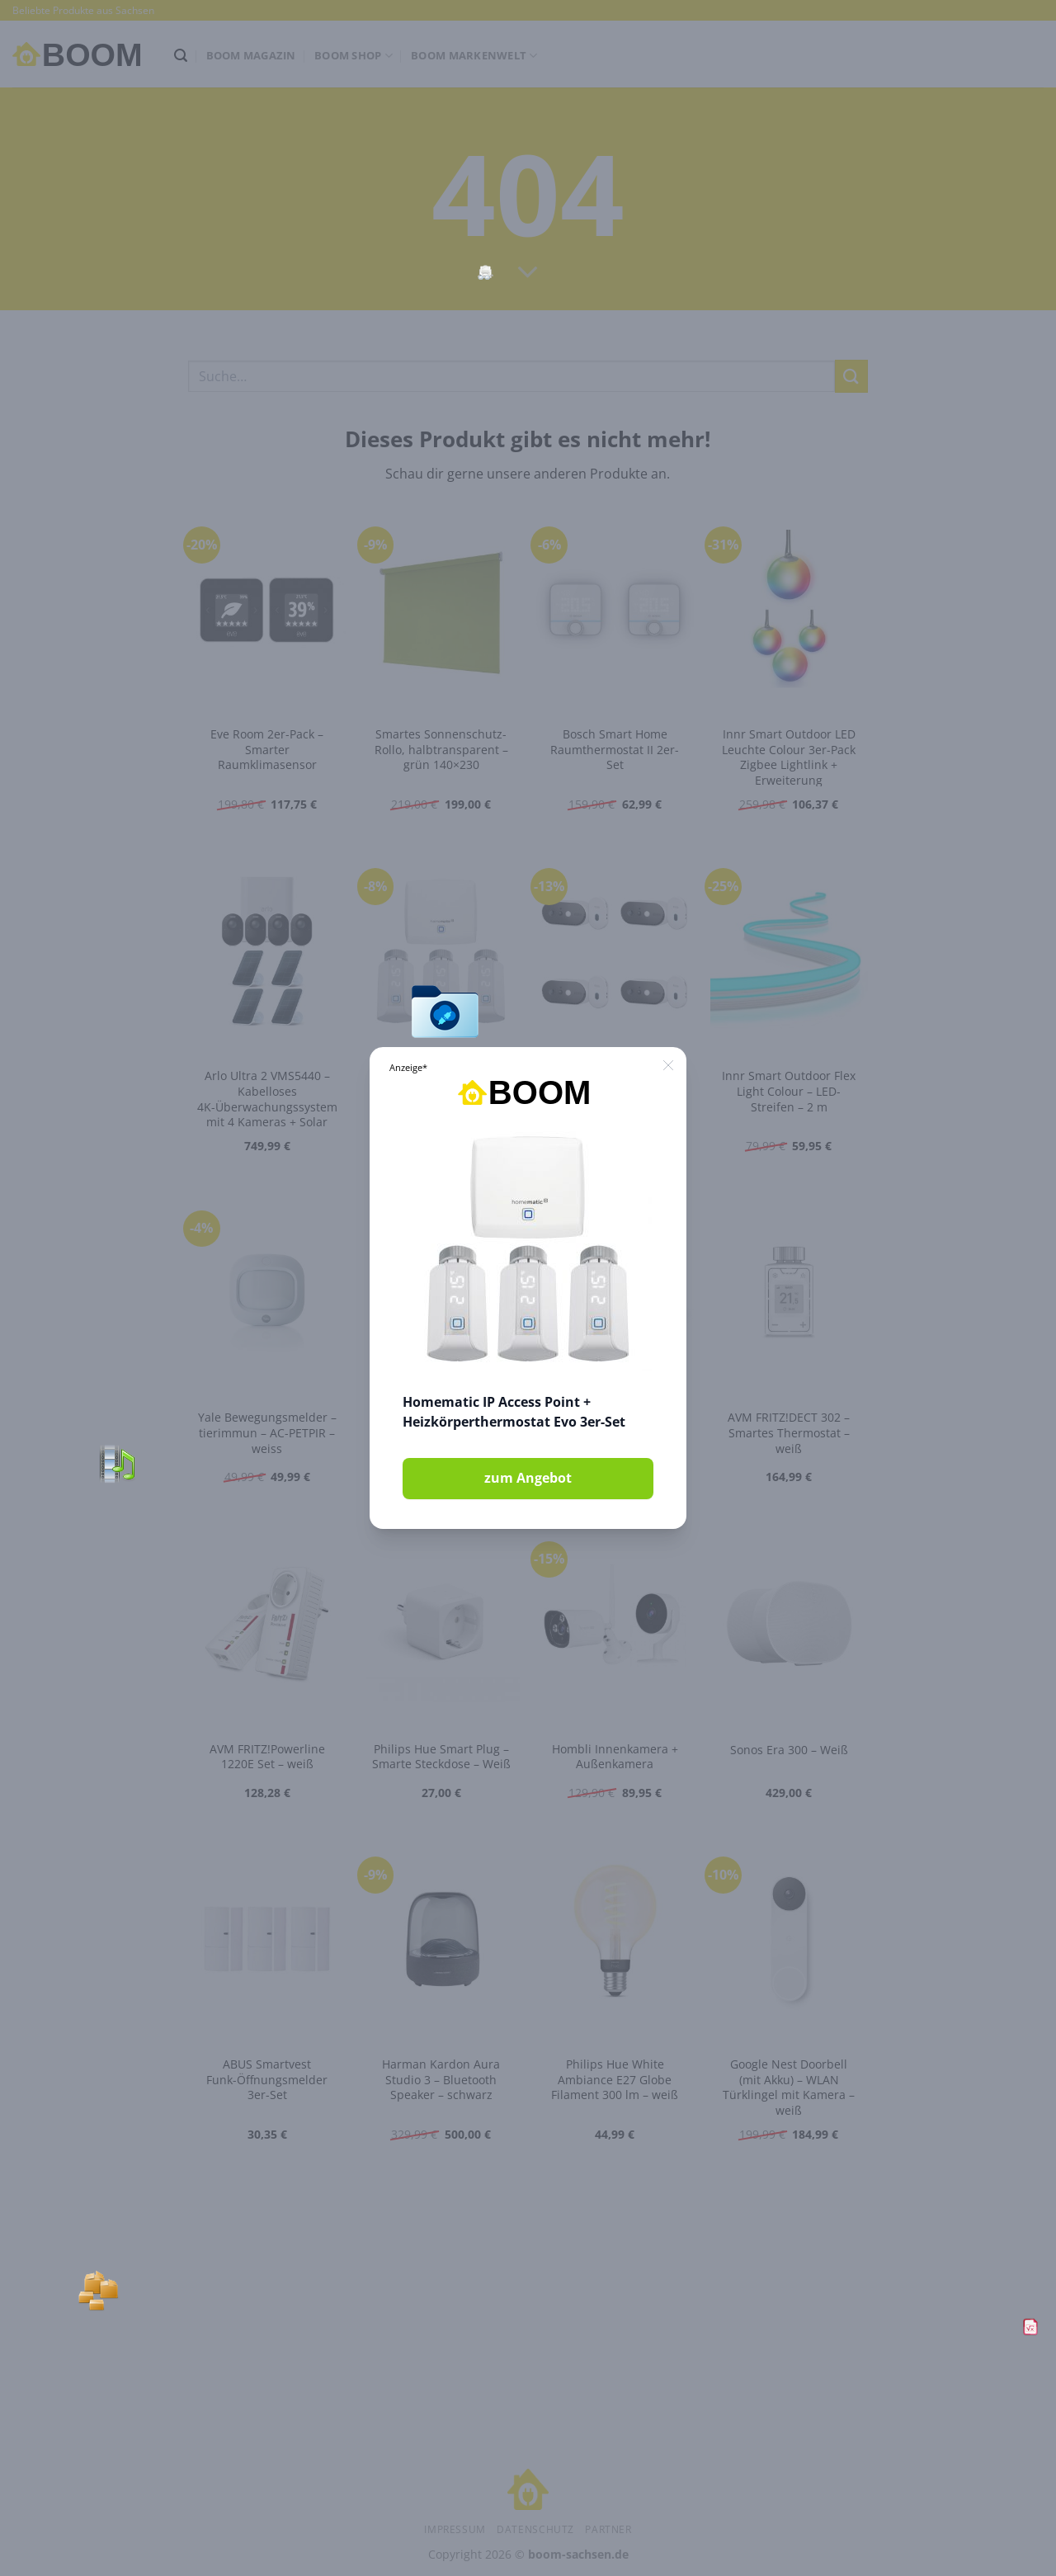  I want to click on mark email as read, so click(485, 271).